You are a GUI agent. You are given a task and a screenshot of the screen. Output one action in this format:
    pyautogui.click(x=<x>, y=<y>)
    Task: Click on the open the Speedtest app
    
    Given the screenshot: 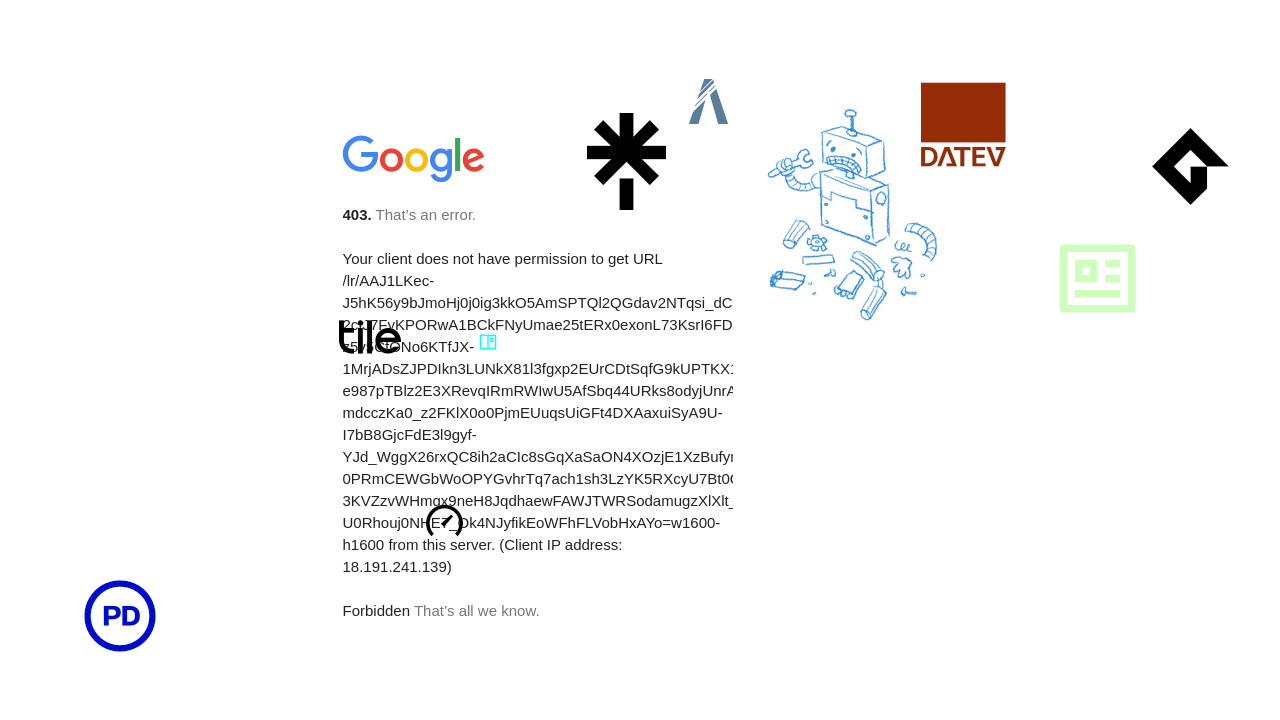 What is the action you would take?
    pyautogui.click(x=444, y=520)
    